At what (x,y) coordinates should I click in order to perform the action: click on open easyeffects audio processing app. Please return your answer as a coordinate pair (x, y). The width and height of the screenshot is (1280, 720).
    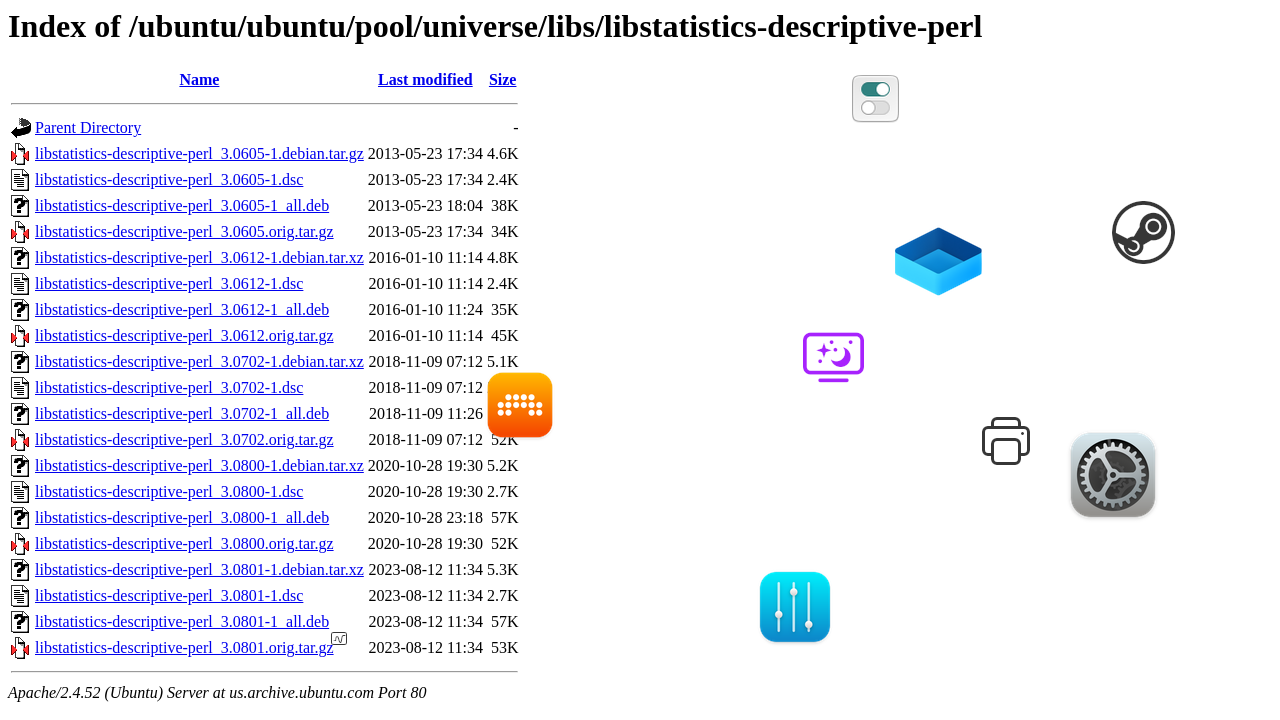
    Looking at the image, I should click on (795, 607).